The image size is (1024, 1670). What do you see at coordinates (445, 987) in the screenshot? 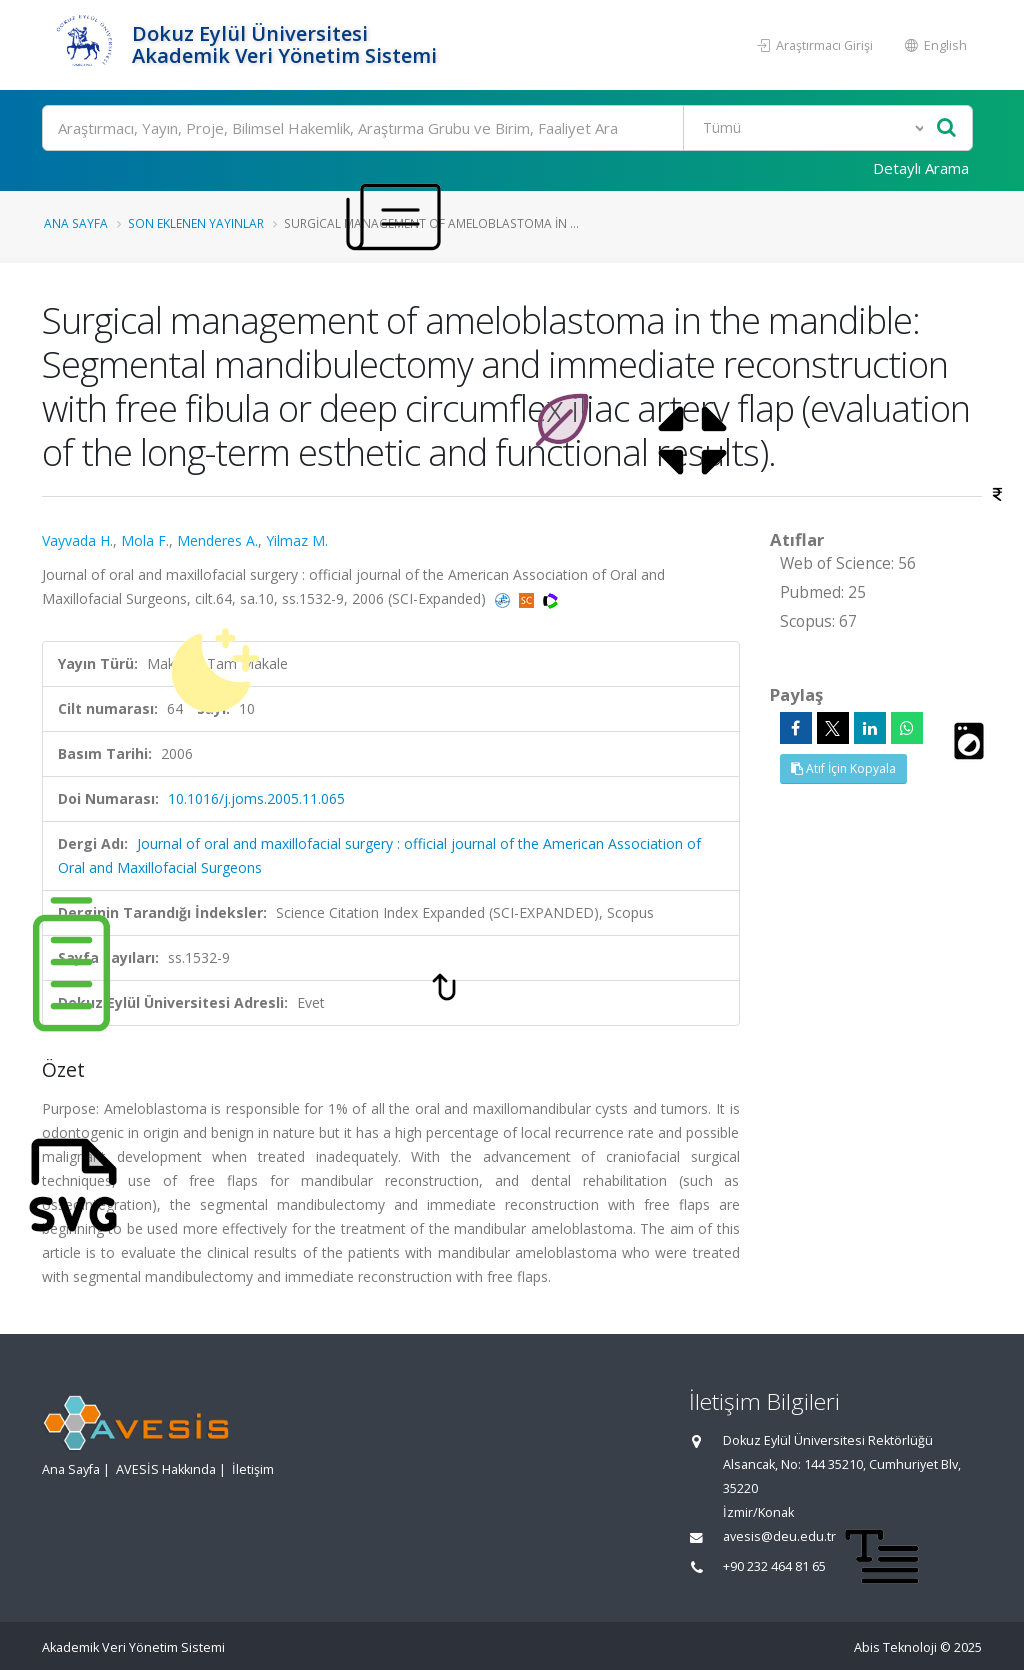
I see `go back to previous screen or section` at bounding box center [445, 987].